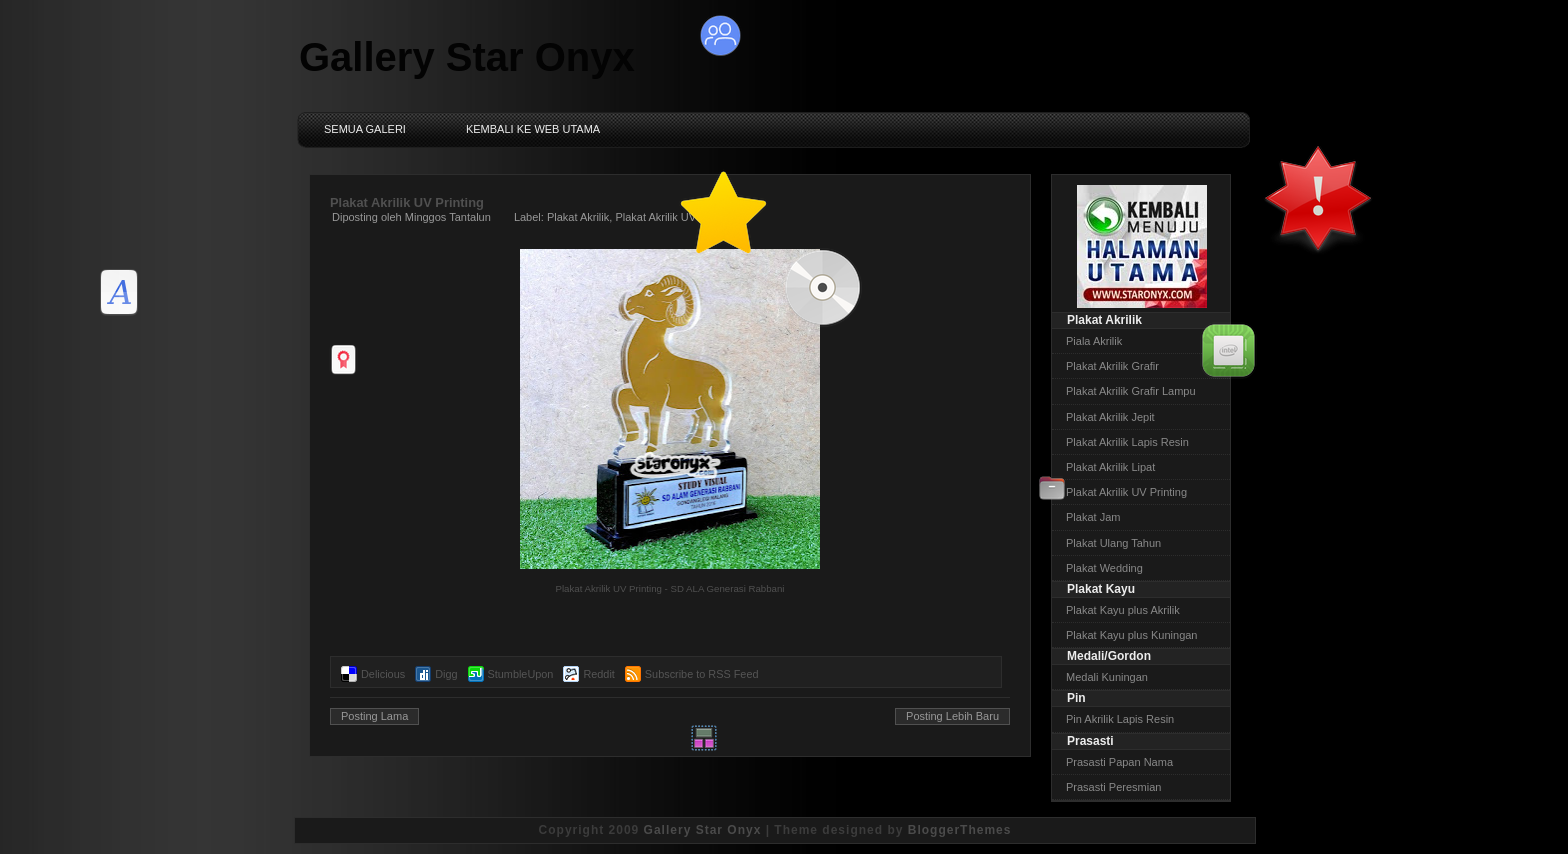 This screenshot has width=1568, height=854. Describe the element at coordinates (704, 738) in the screenshot. I see `select all items in the current view` at that location.